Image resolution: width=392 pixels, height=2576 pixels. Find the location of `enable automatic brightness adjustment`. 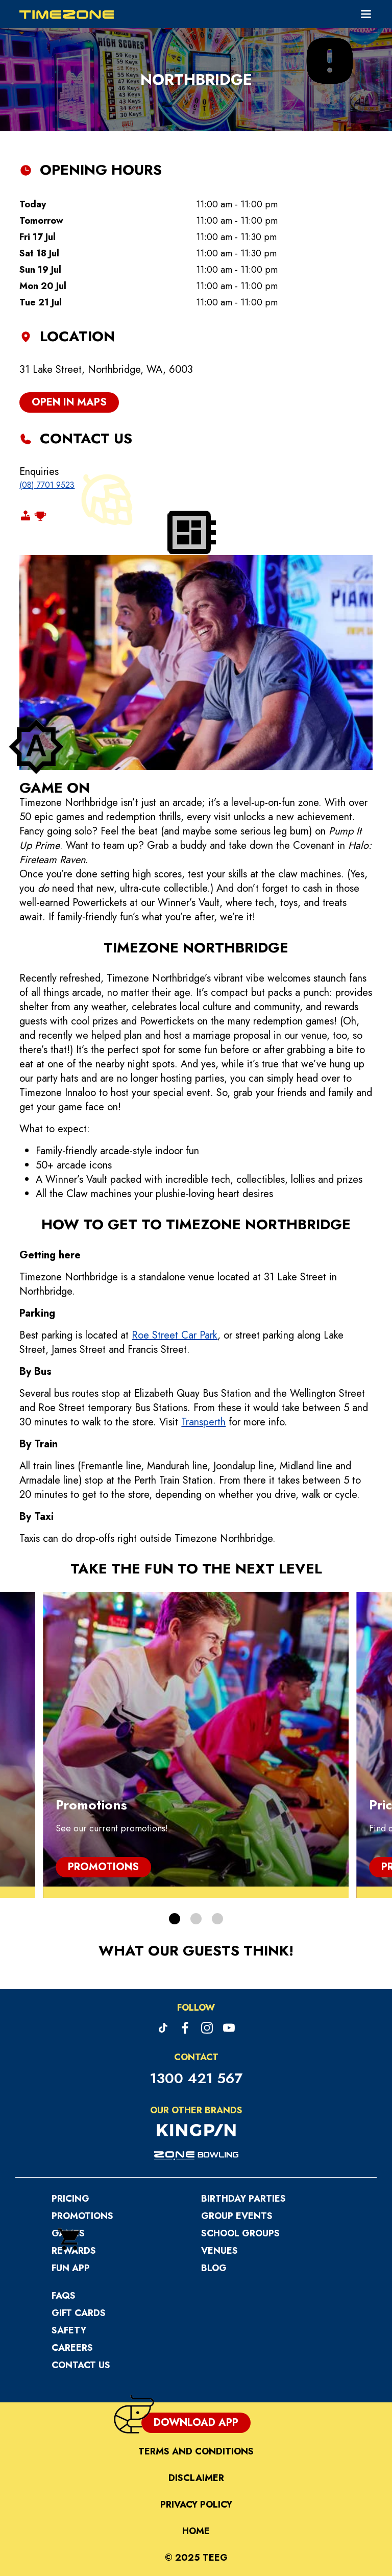

enable automatic brightness adjustment is located at coordinates (36, 747).